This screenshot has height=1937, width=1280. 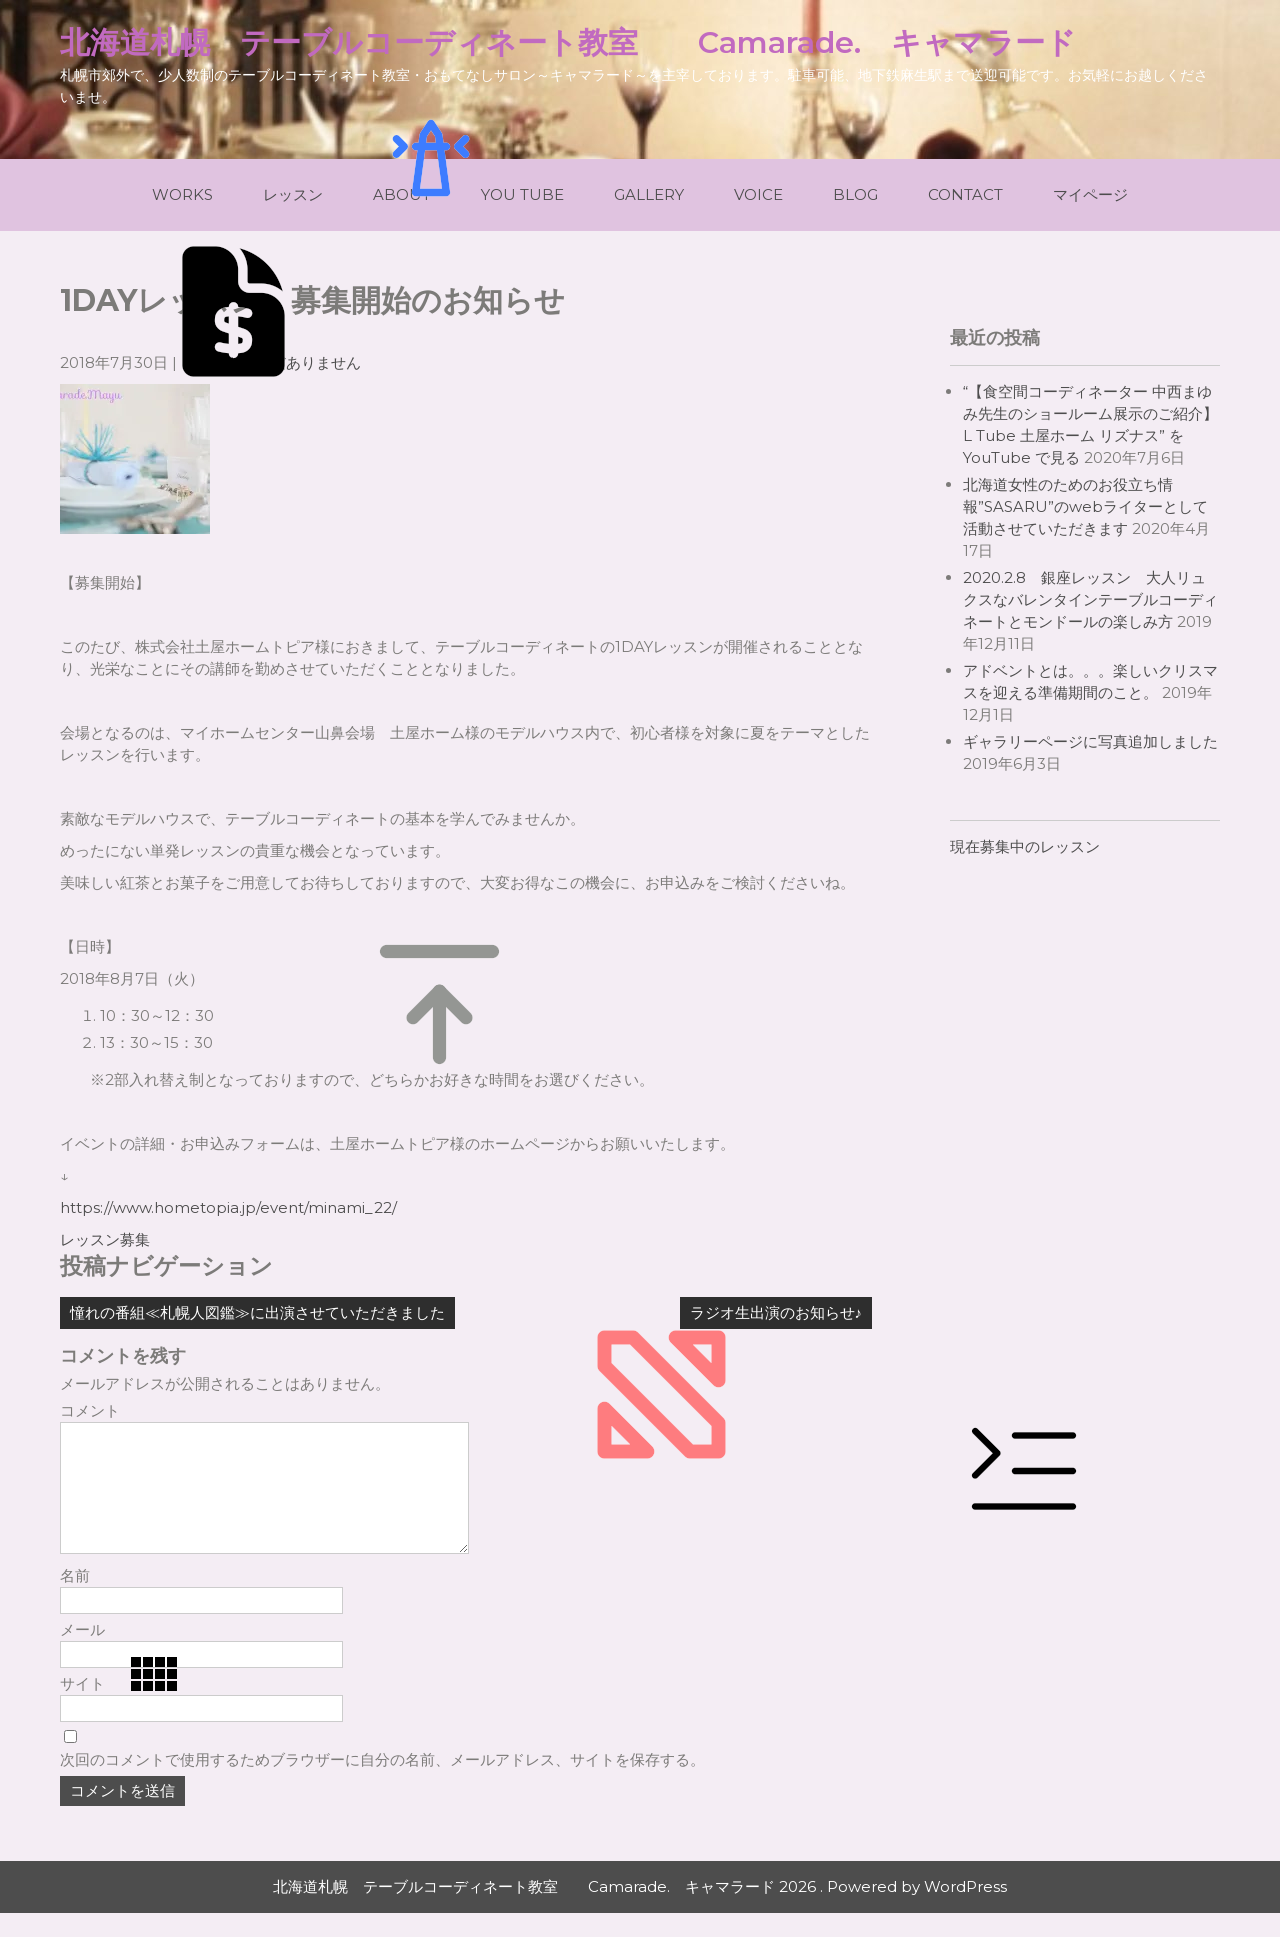 I want to click on increase text indent level, so click(x=1024, y=1471).